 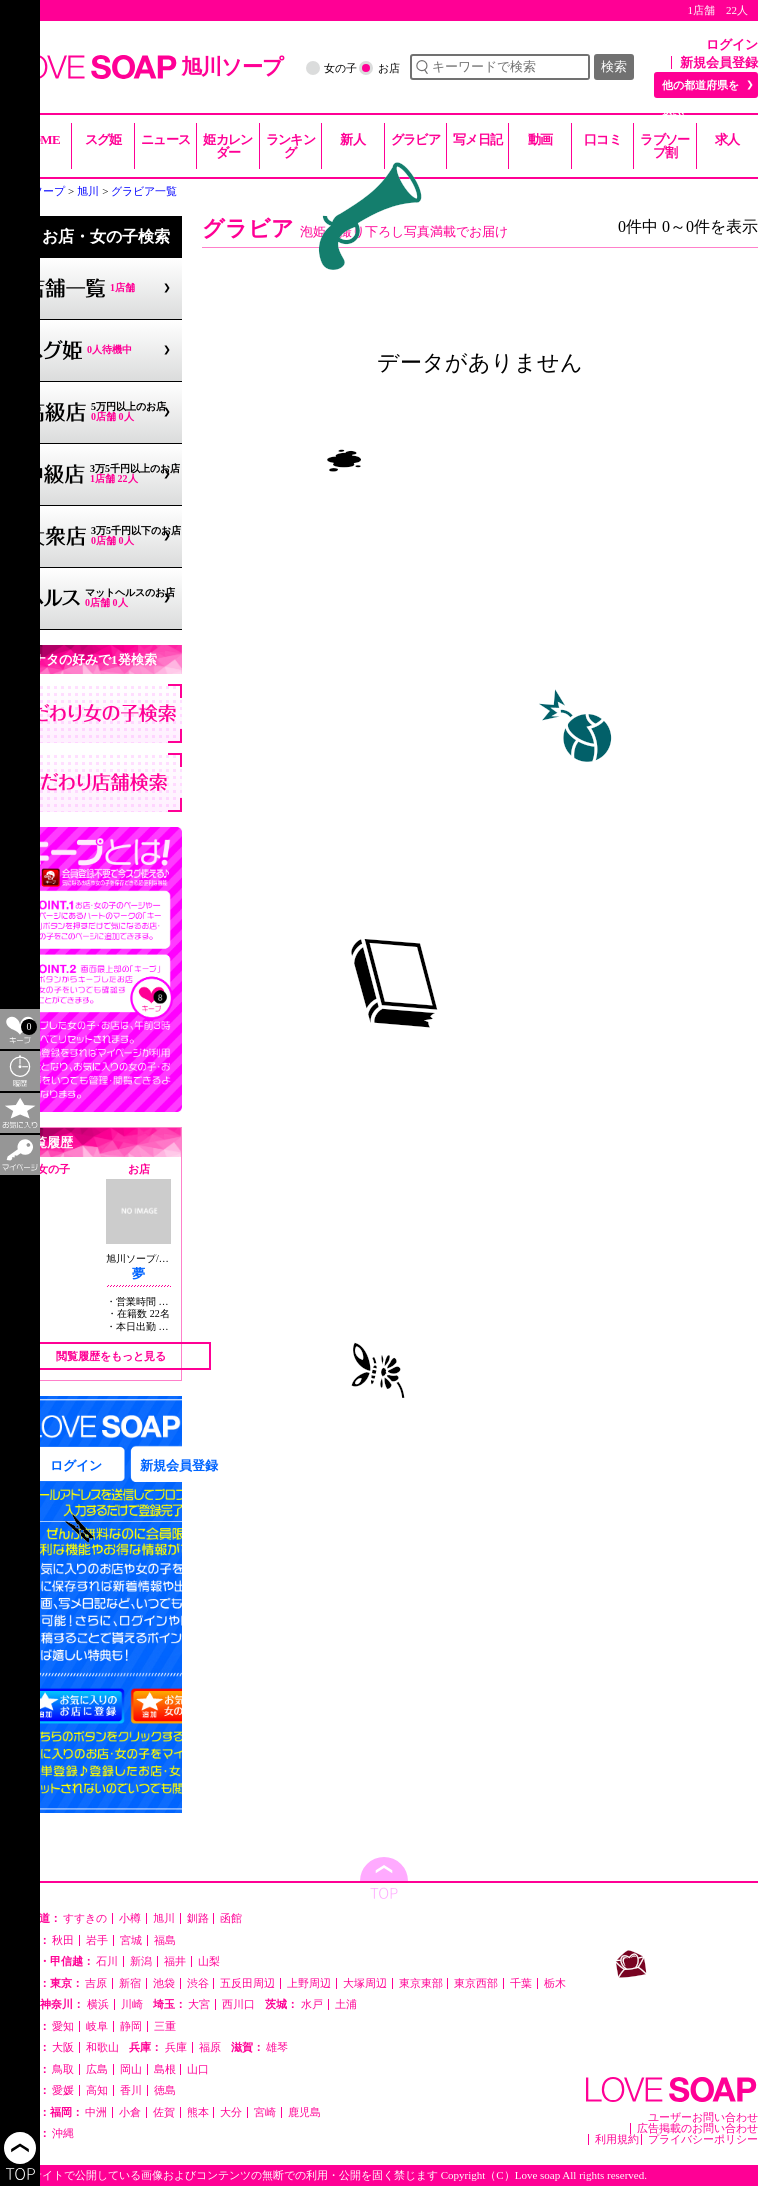 What do you see at coordinates (377, 1370) in the screenshot?
I see `access garden or nature-themed game content` at bounding box center [377, 1370].